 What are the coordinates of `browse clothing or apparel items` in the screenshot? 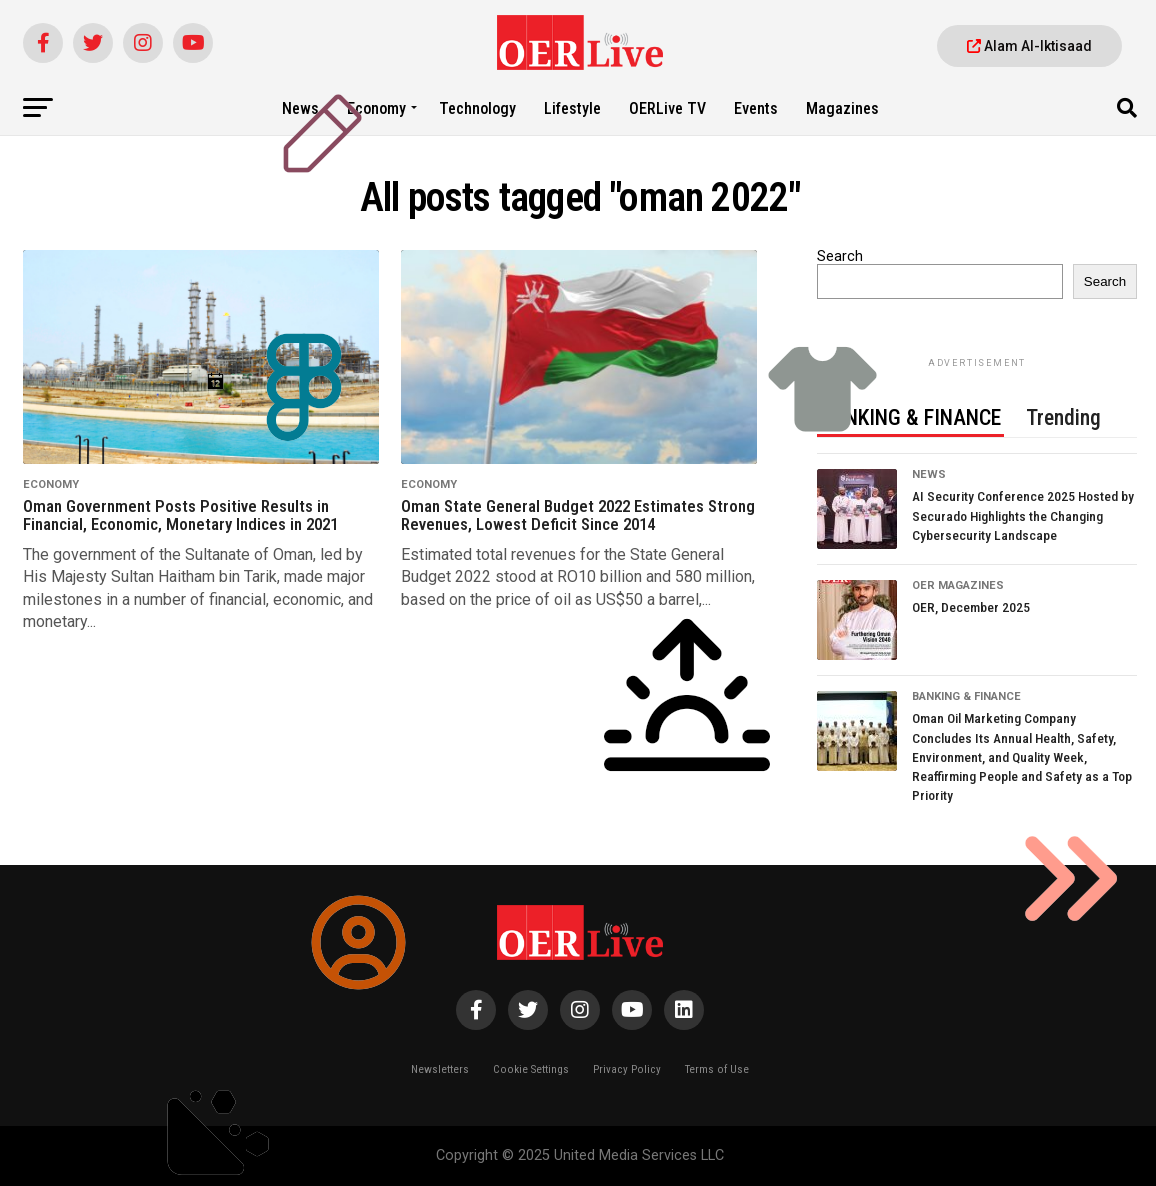 It's located at (822, 386).